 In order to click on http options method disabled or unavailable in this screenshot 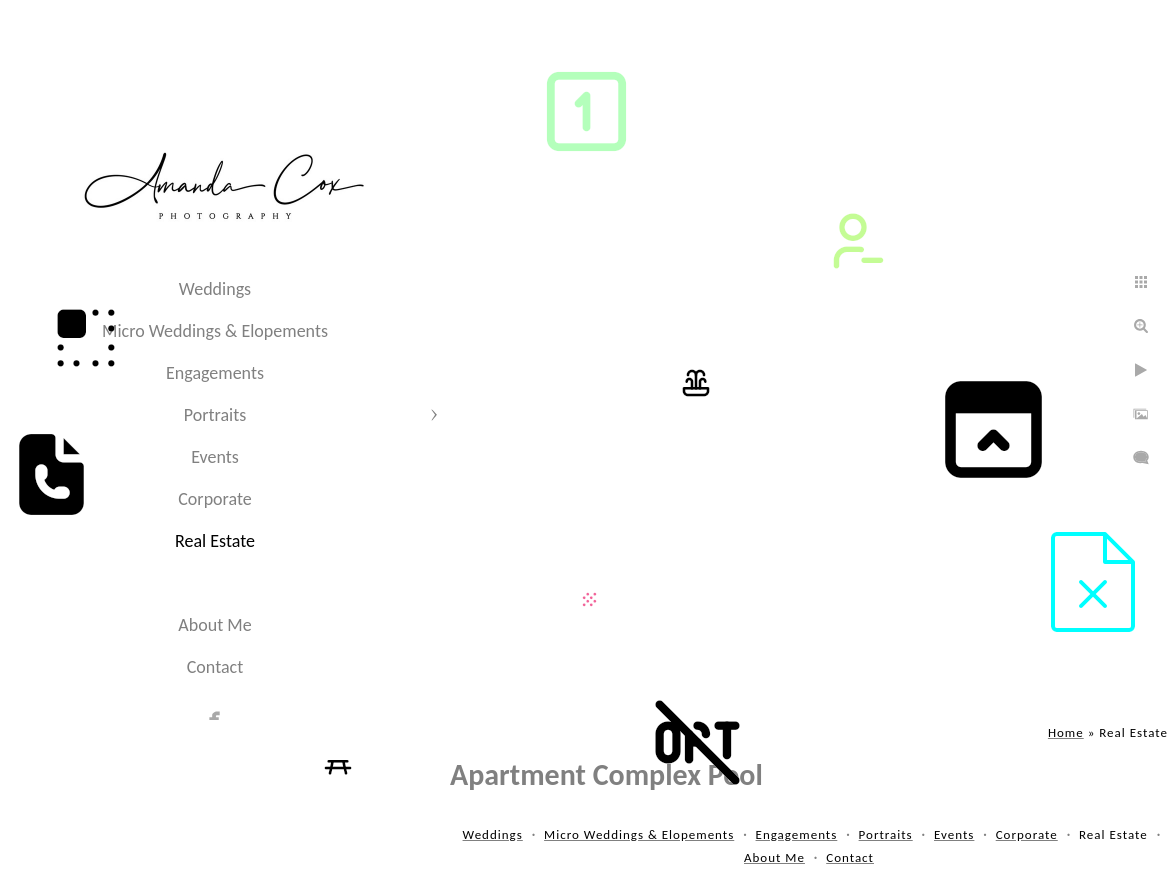, I will do `click(697, 742)`.